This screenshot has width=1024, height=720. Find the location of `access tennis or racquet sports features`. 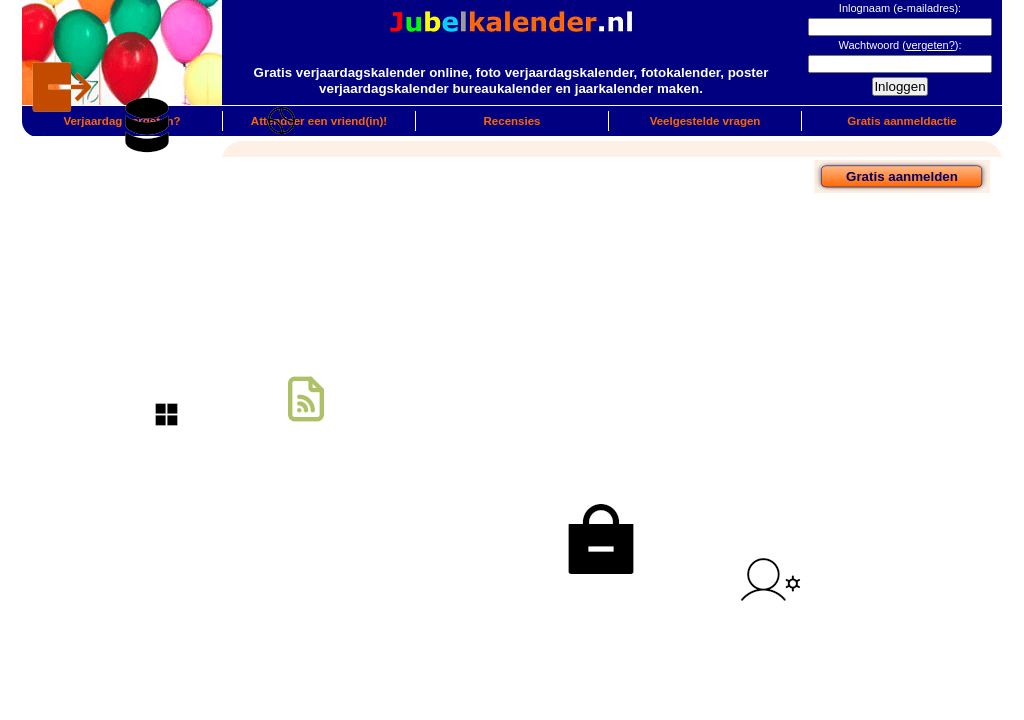

access tennis or racquet sports features is located at coordinates (281, 120).